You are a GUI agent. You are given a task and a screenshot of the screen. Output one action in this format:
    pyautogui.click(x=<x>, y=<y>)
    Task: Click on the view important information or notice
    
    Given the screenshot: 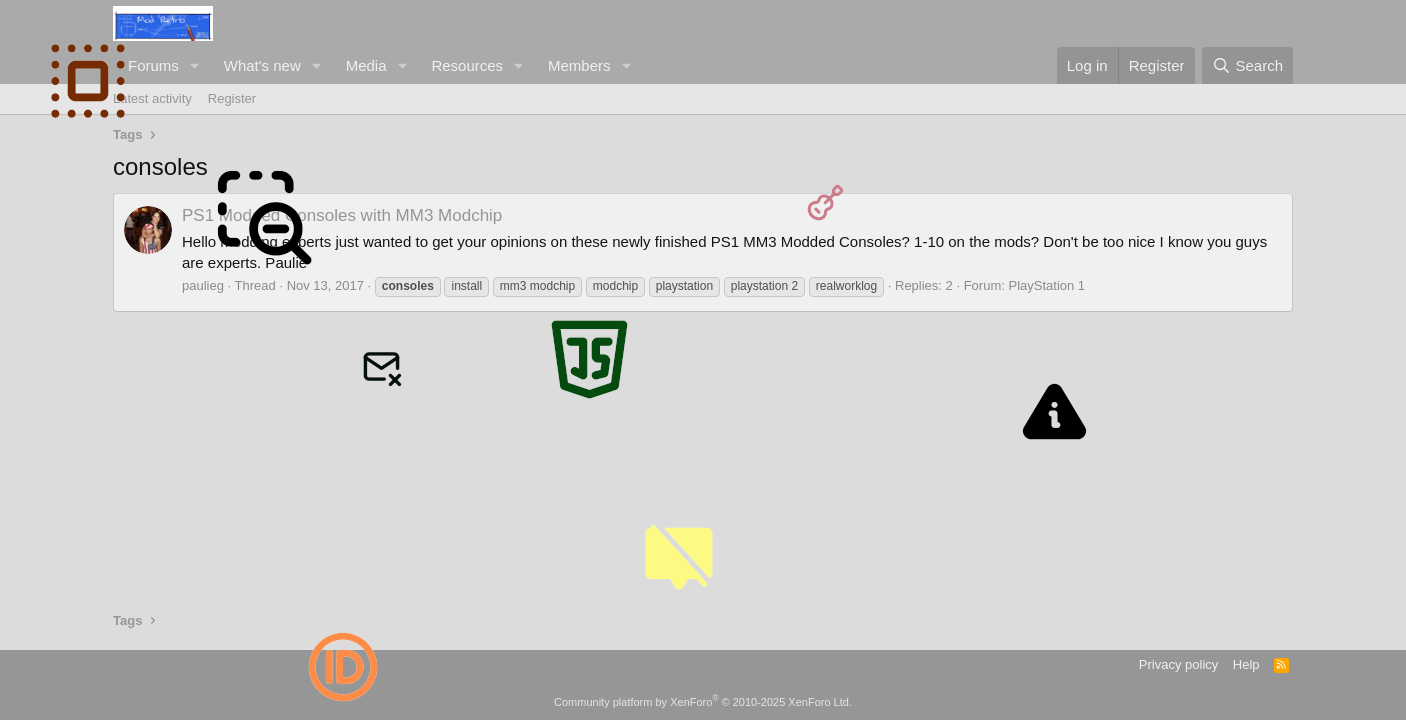 What is the action you would take?
    pyautogui.click(x=1054, y=413)
    